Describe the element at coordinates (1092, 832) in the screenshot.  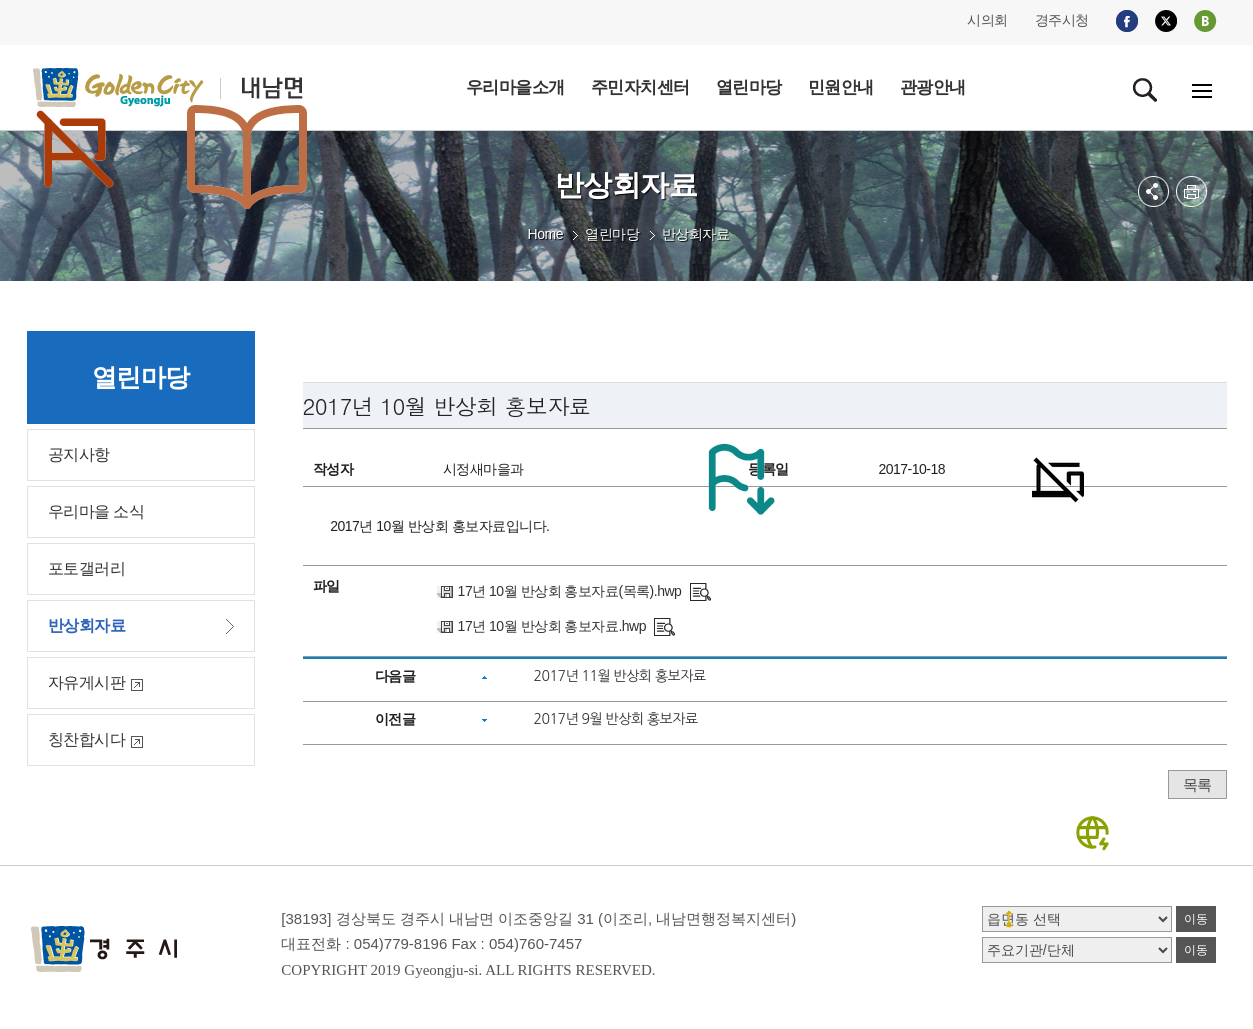
I see `quick access to global network settings` at that location.